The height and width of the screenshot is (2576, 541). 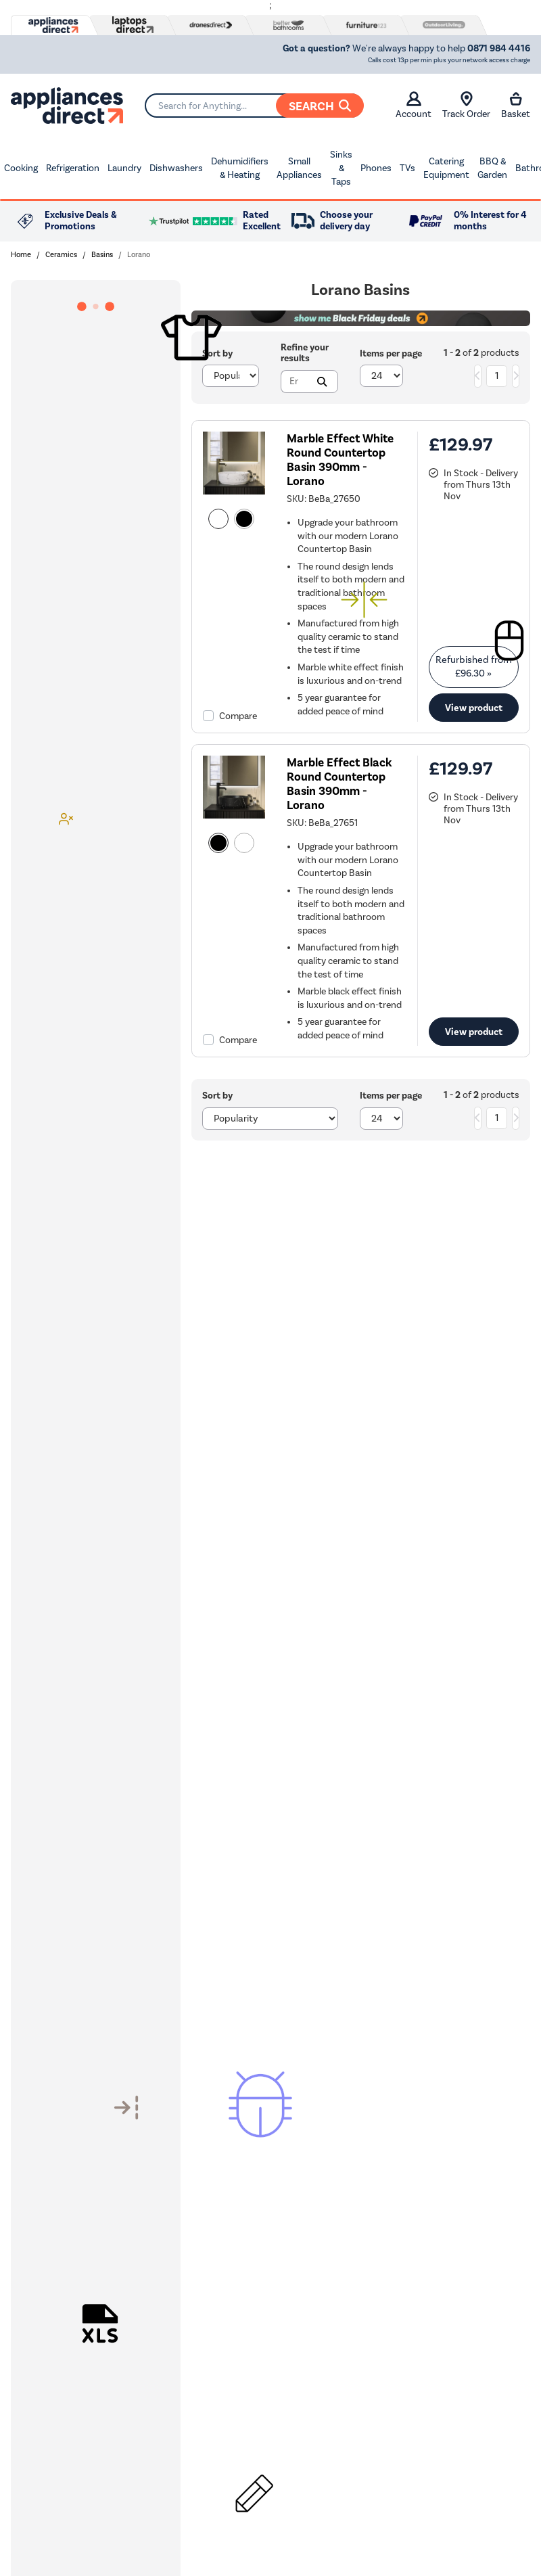 I want to click on move item to the right edge, so click(x=126, y=2107).